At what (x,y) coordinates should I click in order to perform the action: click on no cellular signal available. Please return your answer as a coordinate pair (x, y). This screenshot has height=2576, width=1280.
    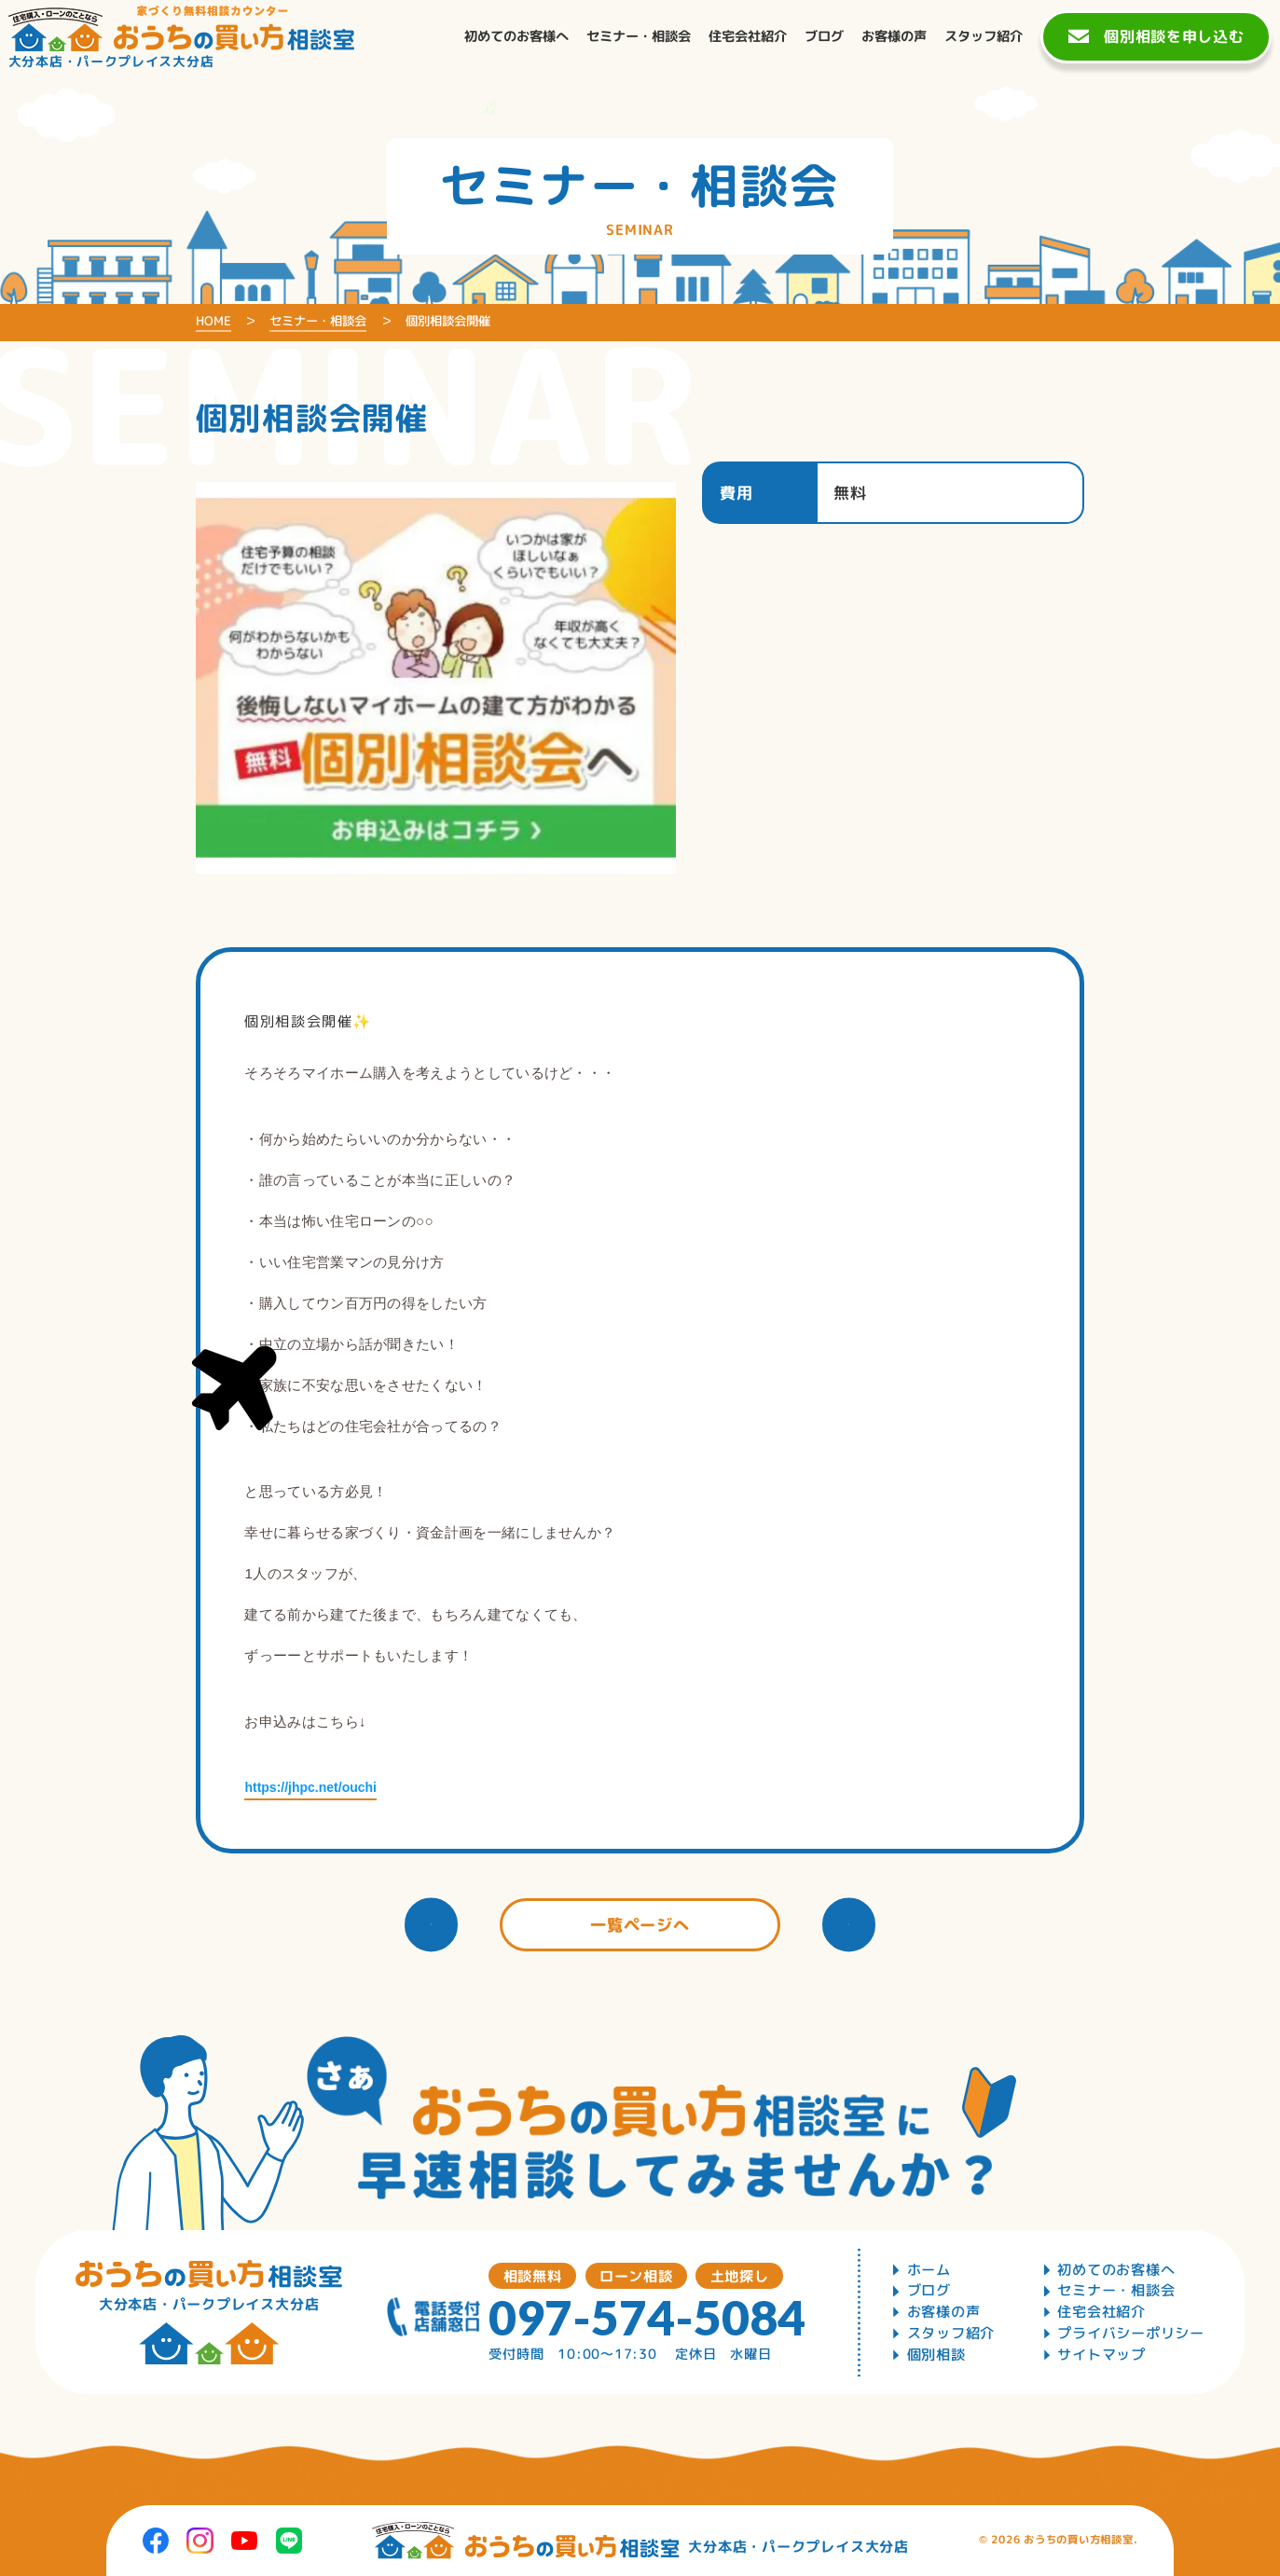
    Looking at the image, I should click on (488, 107).